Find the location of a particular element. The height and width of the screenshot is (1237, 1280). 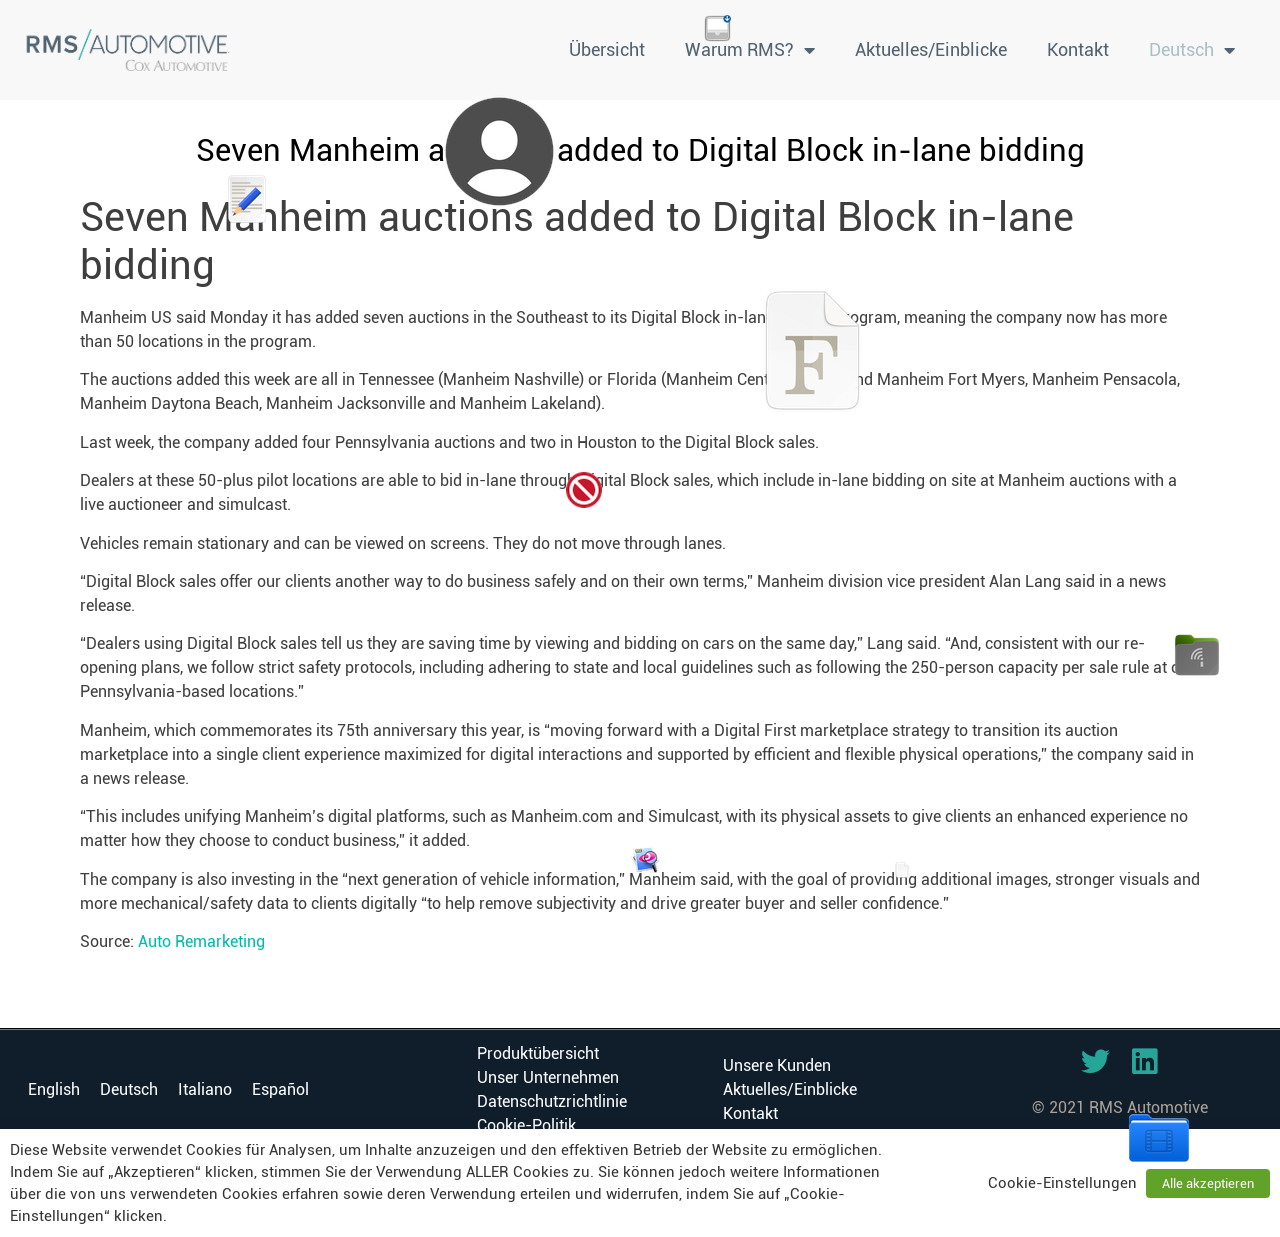

view your user profile is located at coordinates (499, 151).